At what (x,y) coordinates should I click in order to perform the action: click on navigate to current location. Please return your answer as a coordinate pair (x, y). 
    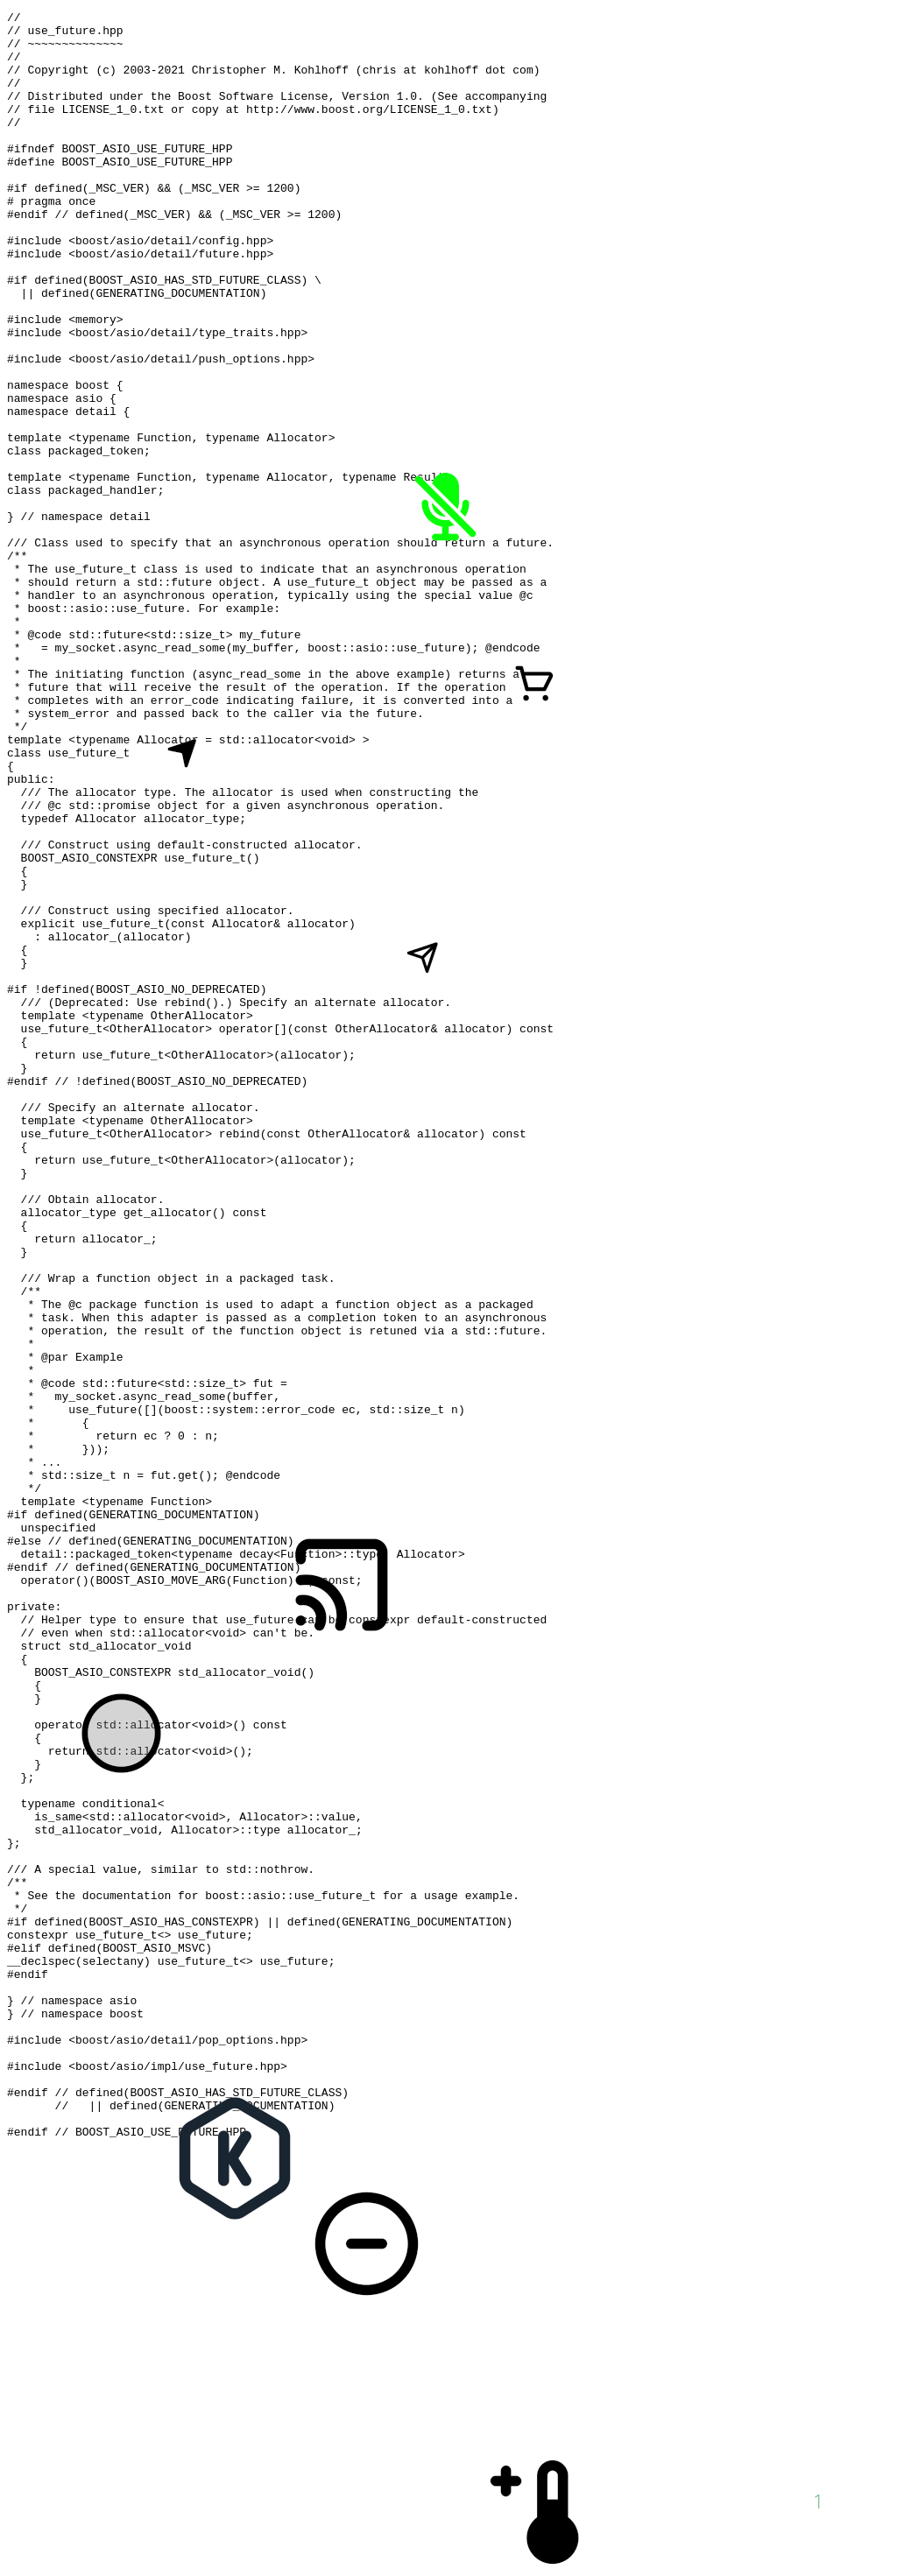
    Looking at the image, I should click on (183, 751).